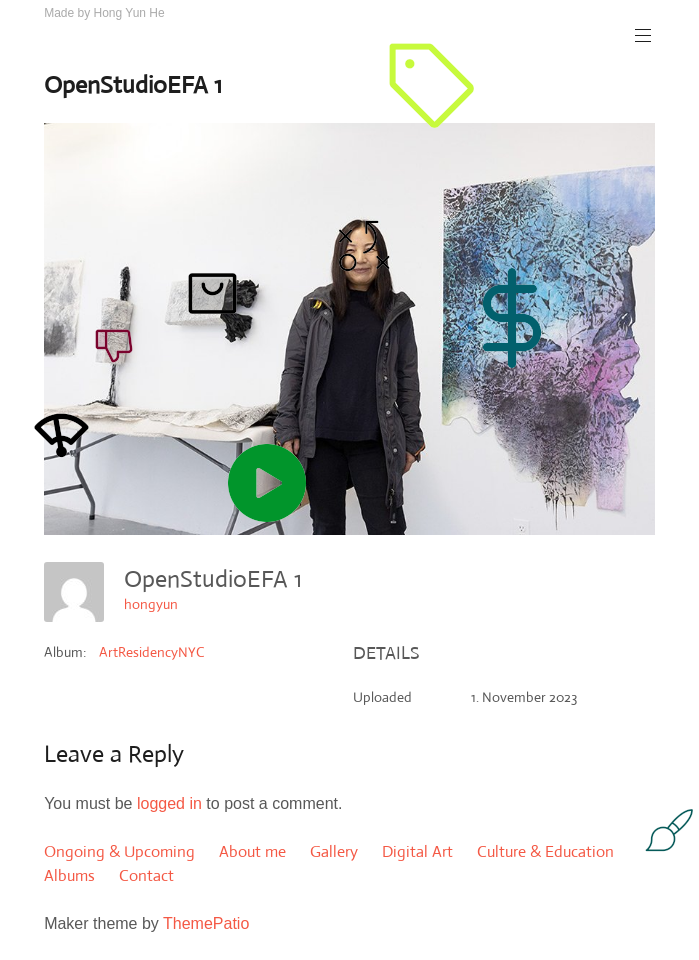  I want to click on access drawing or painting tools, so click(671, 831).